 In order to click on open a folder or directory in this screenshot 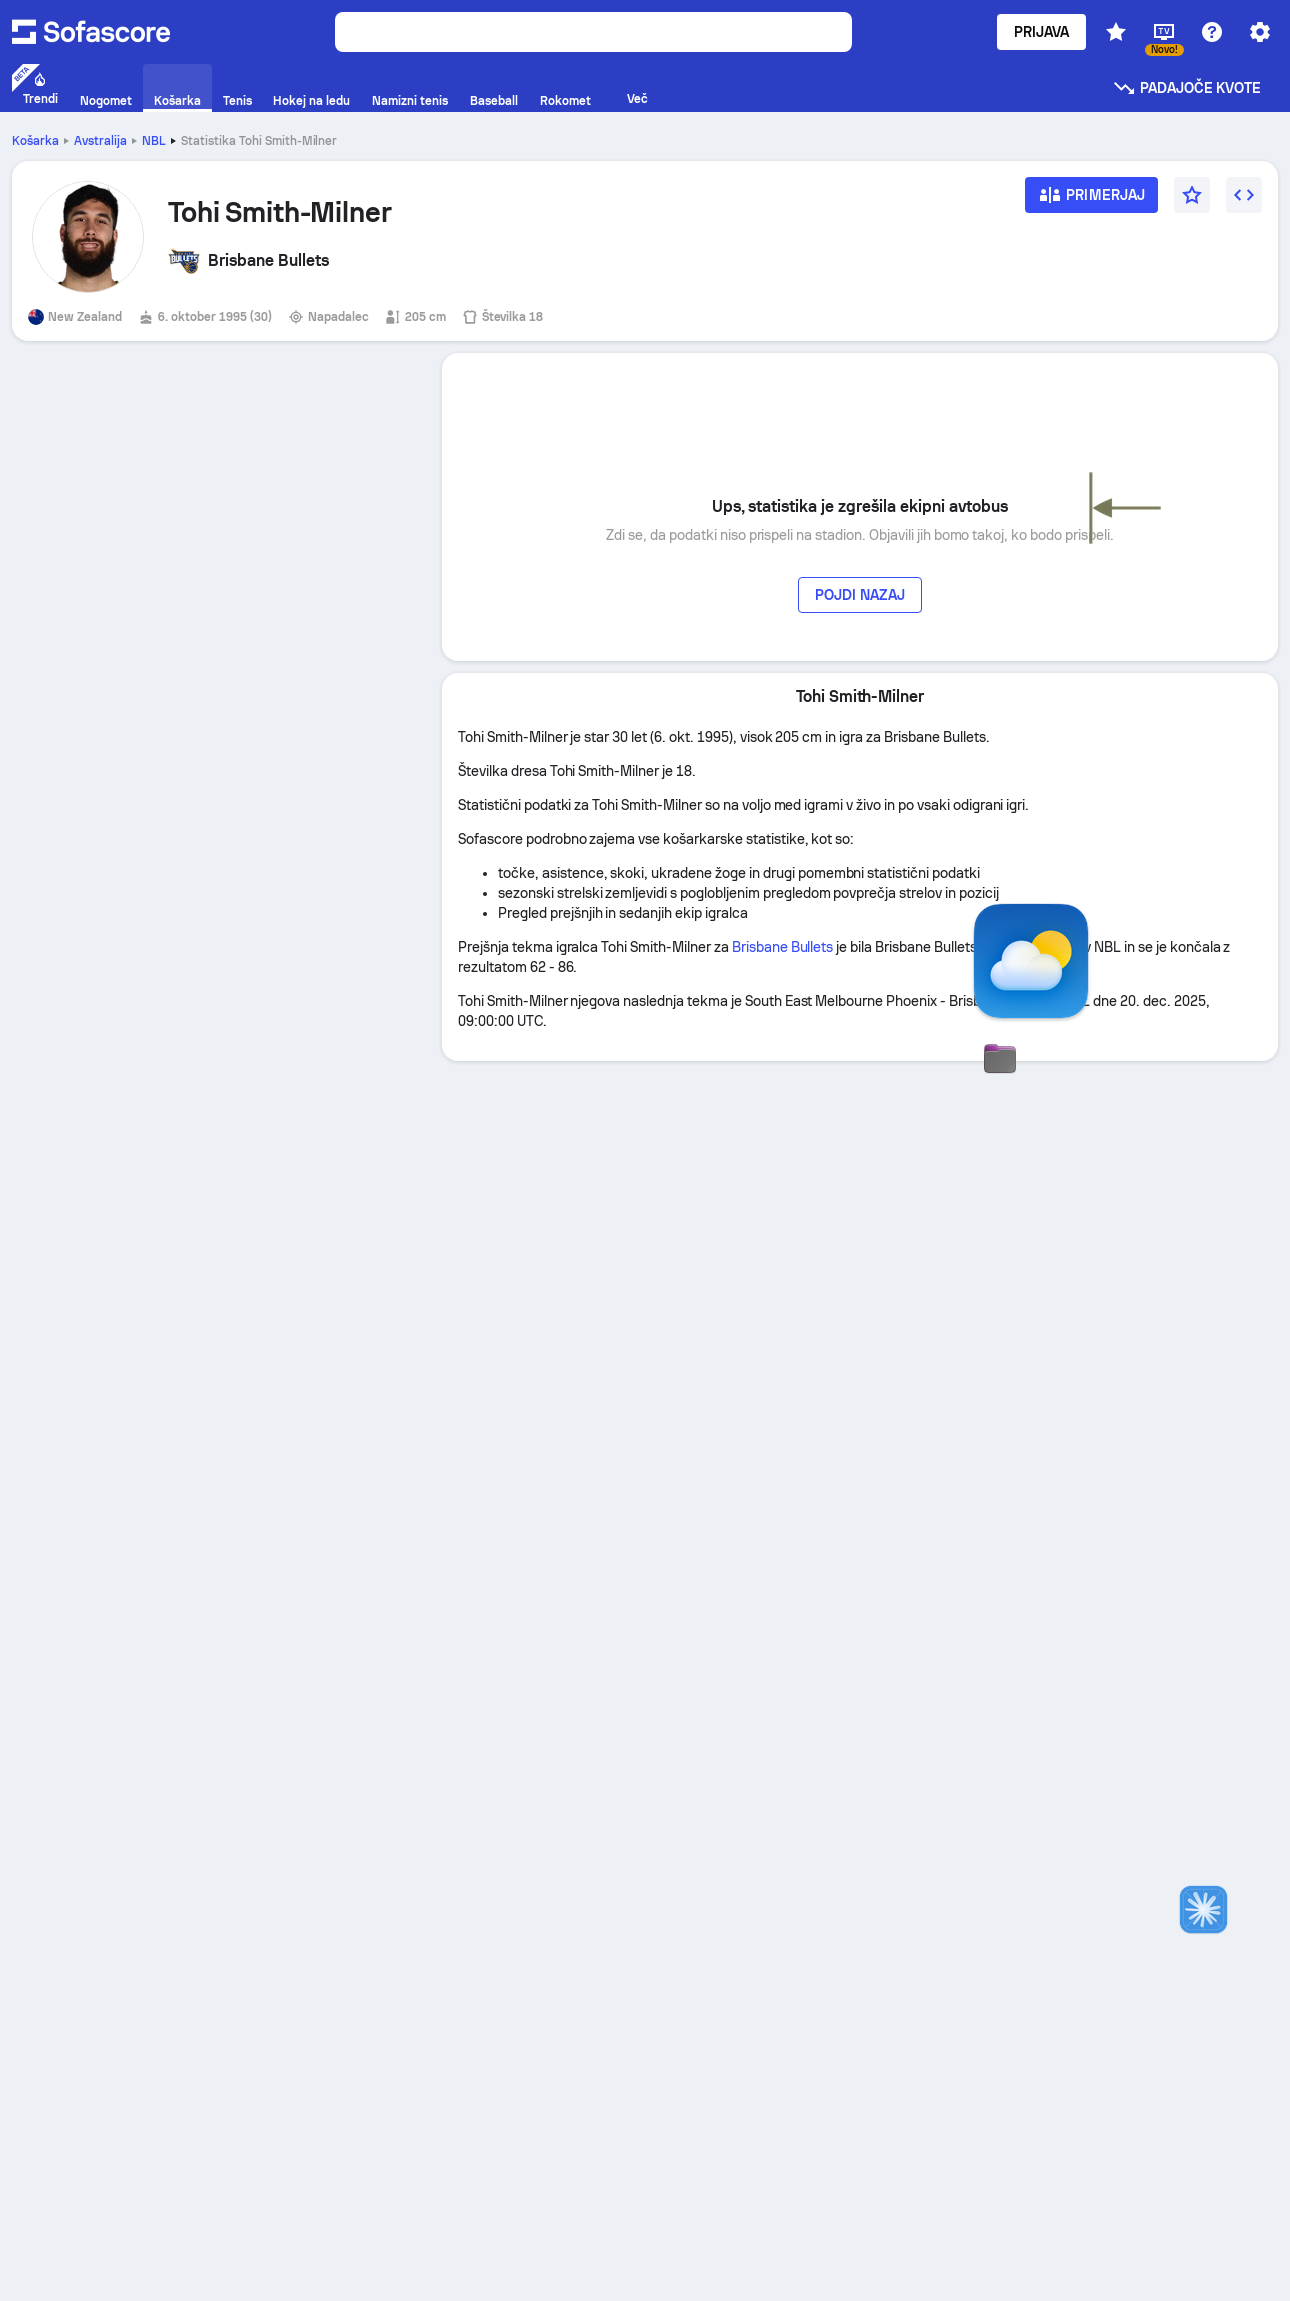, I will do `click(1000, 1058)`.